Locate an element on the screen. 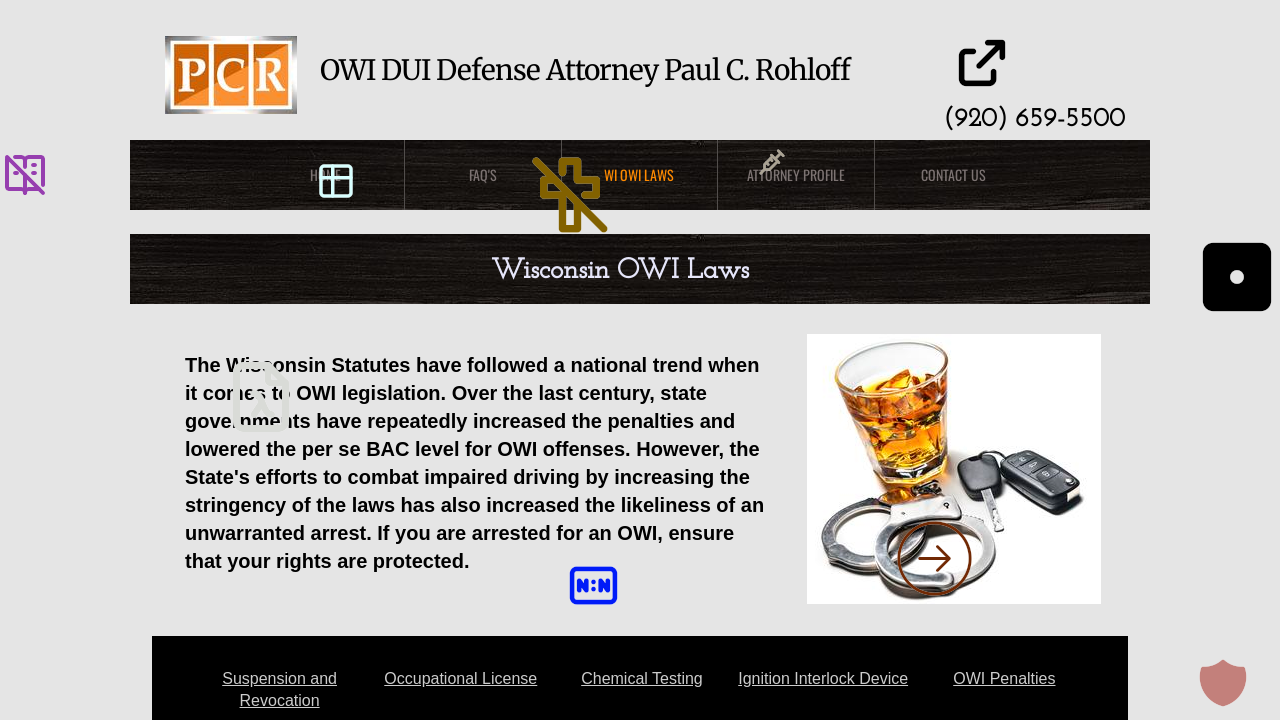 This screenshot has height=720, width=1280. open link in a new tab or window is located at coordinates (982, 63).